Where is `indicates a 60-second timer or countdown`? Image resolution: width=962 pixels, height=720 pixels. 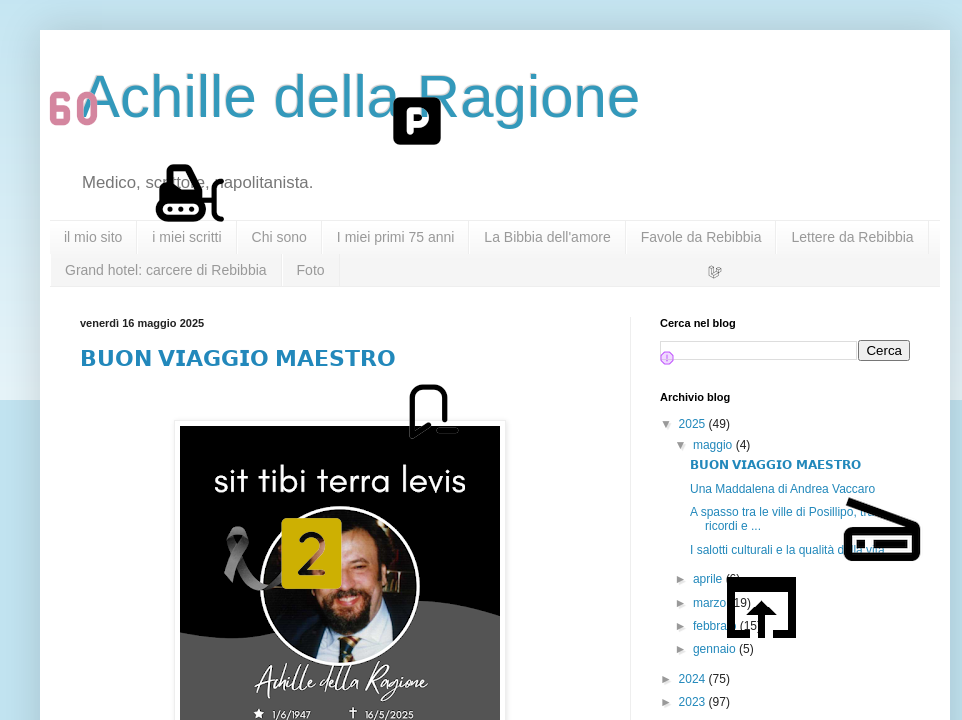 indicates a 60-second timer or countdown is located at coordinates (73, 108).